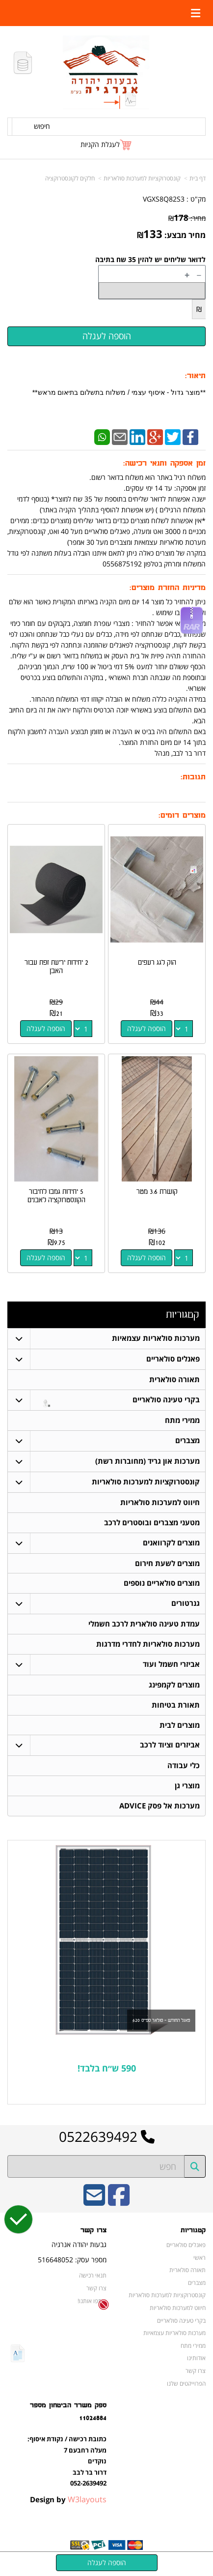 The image size is (213, 2576). I want to click on open a database file, so click(23, 62).